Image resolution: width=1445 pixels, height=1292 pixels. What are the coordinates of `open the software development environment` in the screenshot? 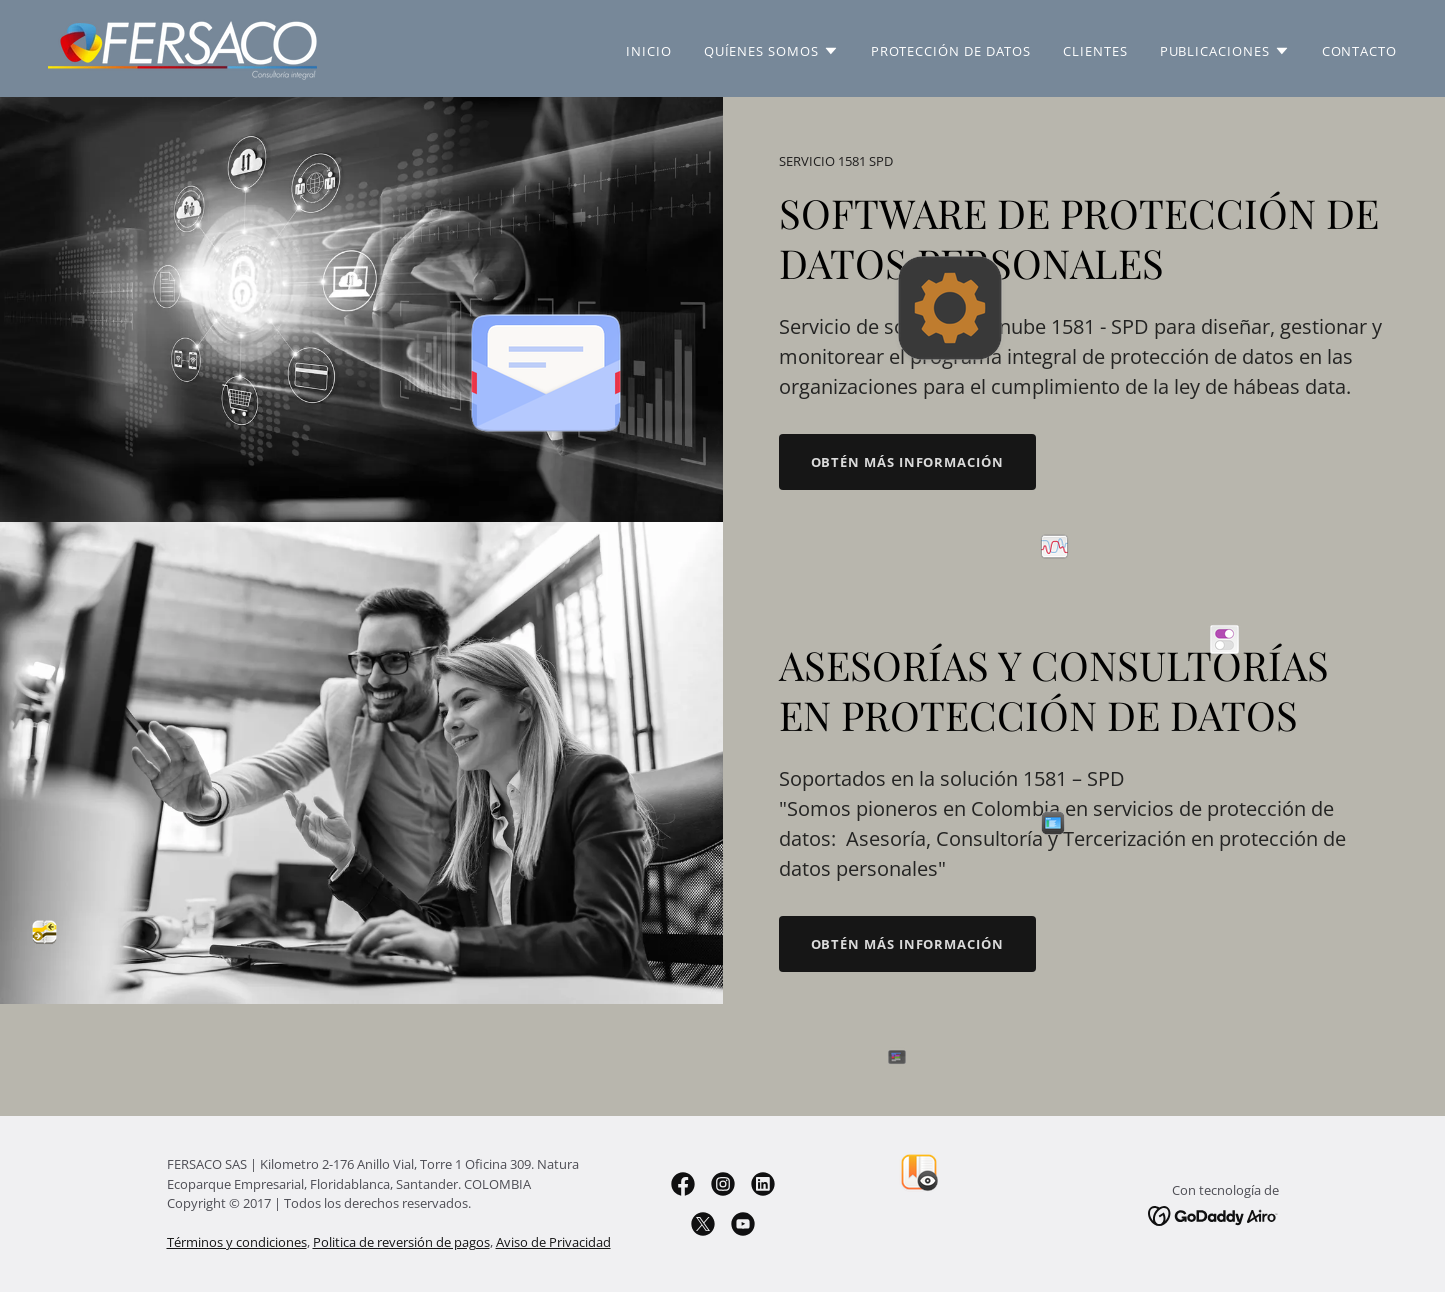 It's located at (897, 1057).